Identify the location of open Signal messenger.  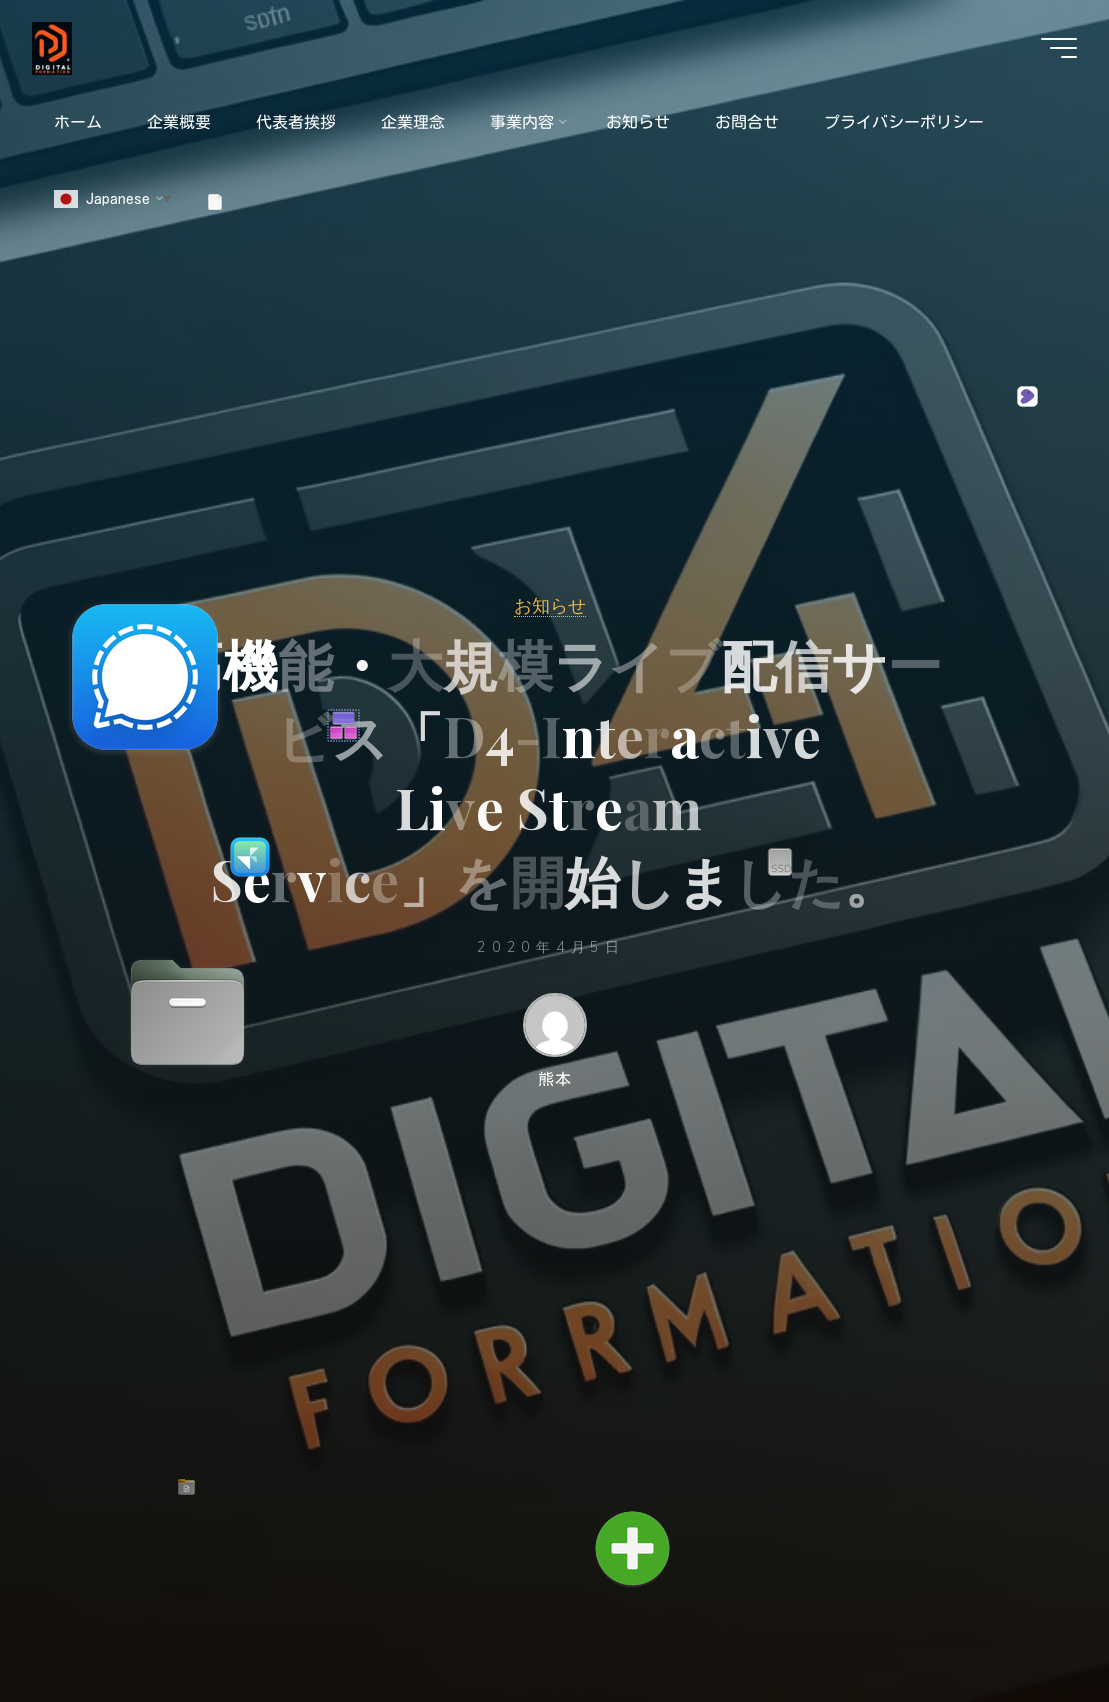
(145, 677).